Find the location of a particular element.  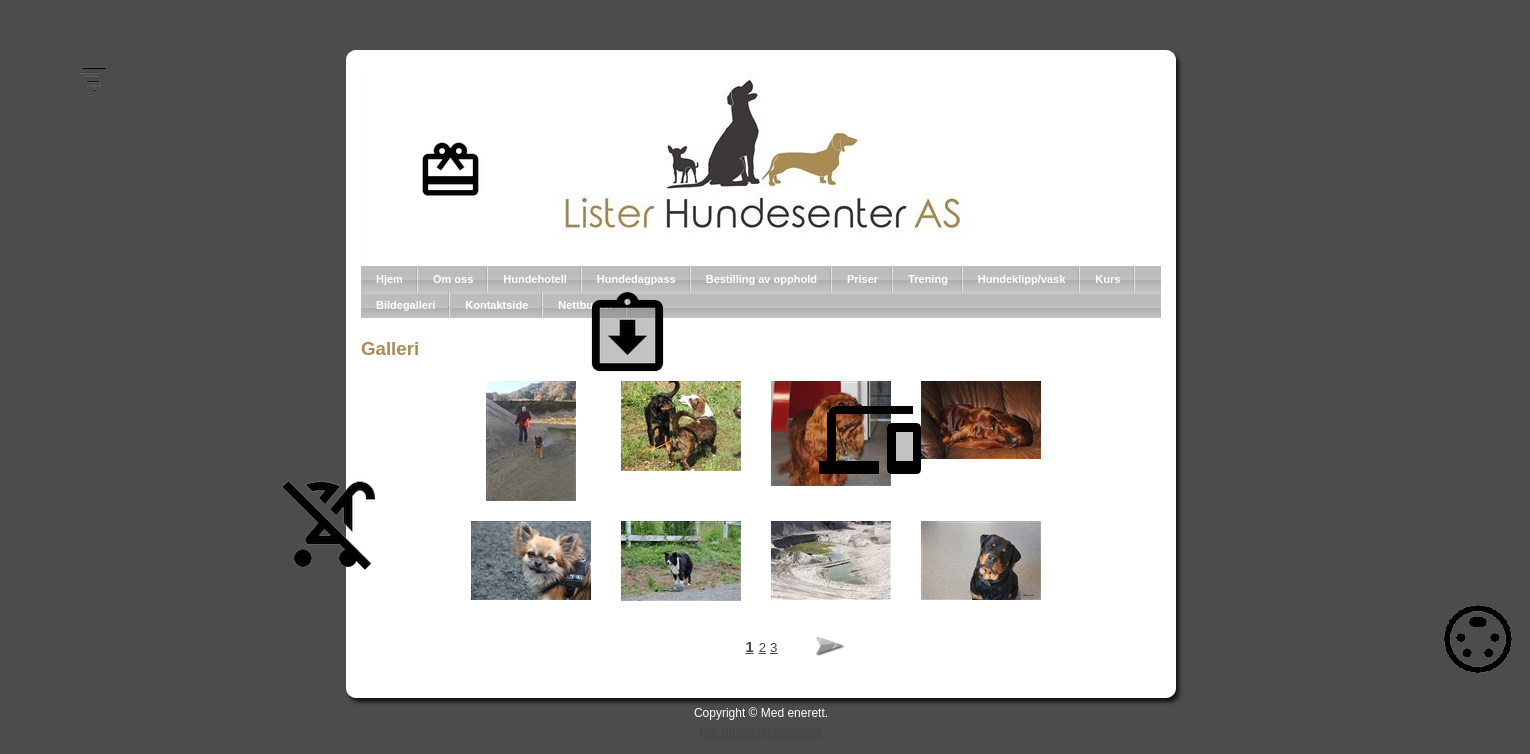

download or receive an assignment is located at coordinates (627, 335).